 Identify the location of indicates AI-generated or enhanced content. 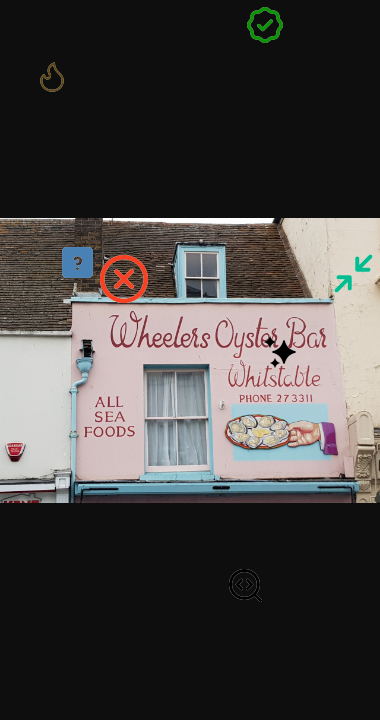
(280, 352).